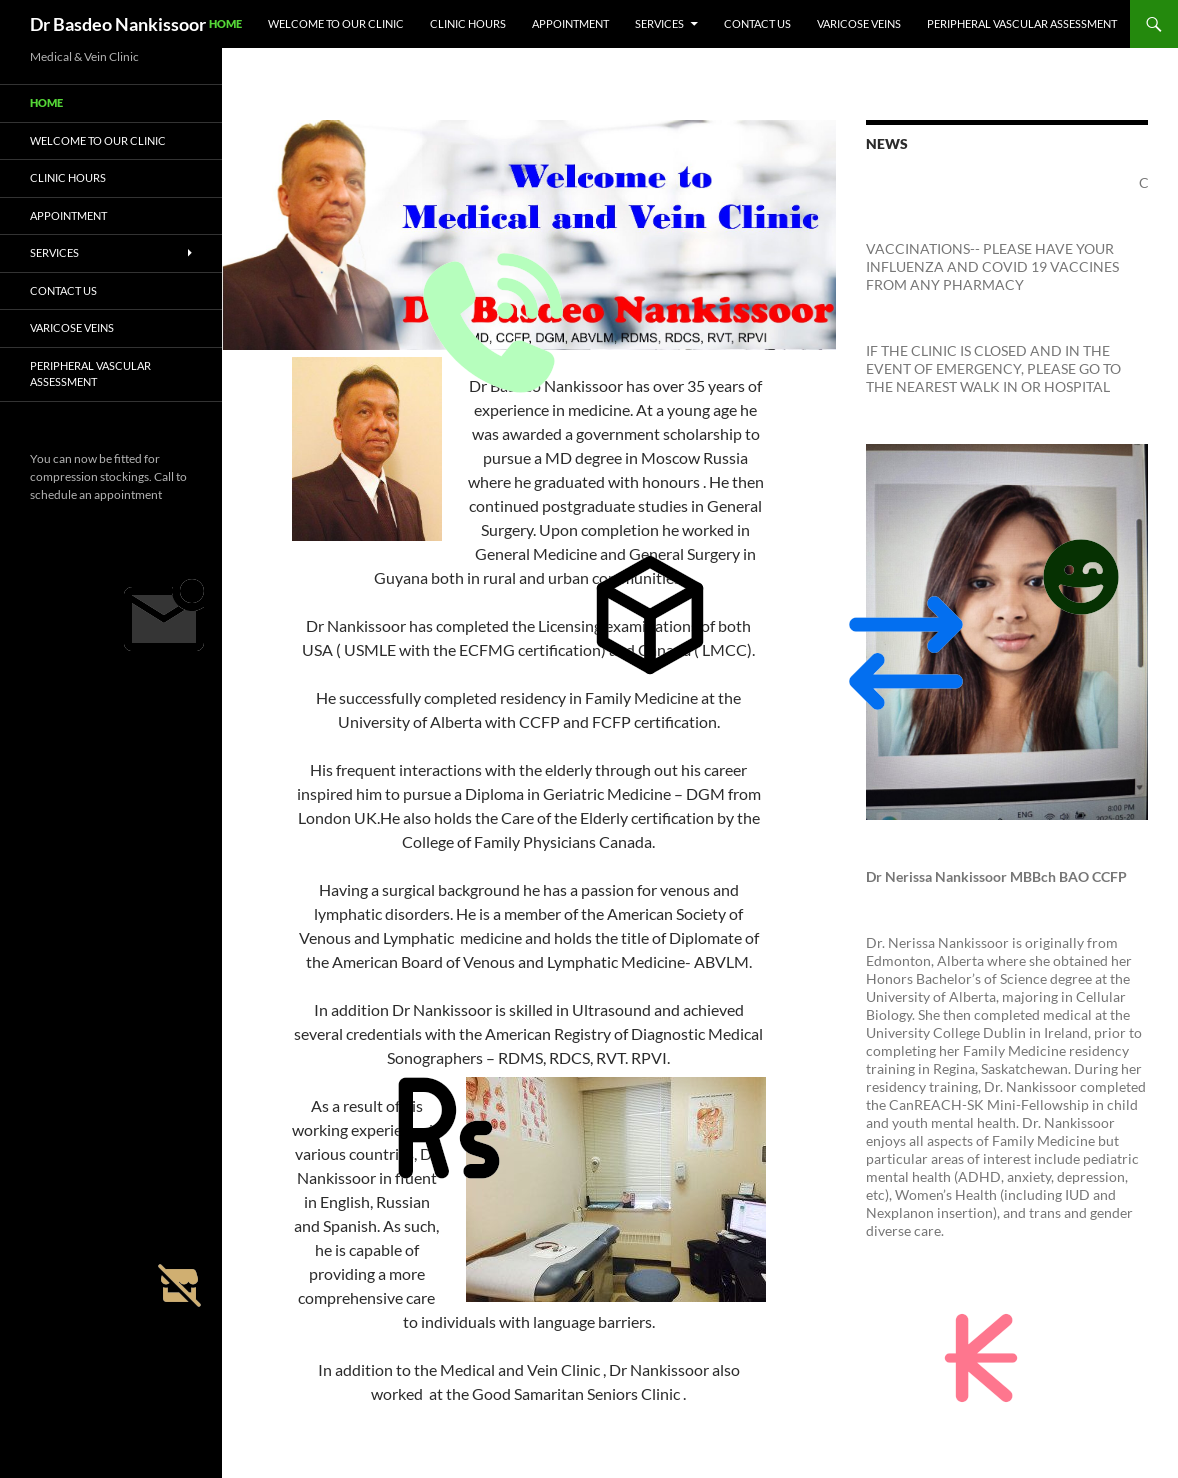 The height and width of the screenshot is (1478, 1178). Describe the element at coordinates (164, 619) in the screenshot. I see `indicates an unread email message` at that location.